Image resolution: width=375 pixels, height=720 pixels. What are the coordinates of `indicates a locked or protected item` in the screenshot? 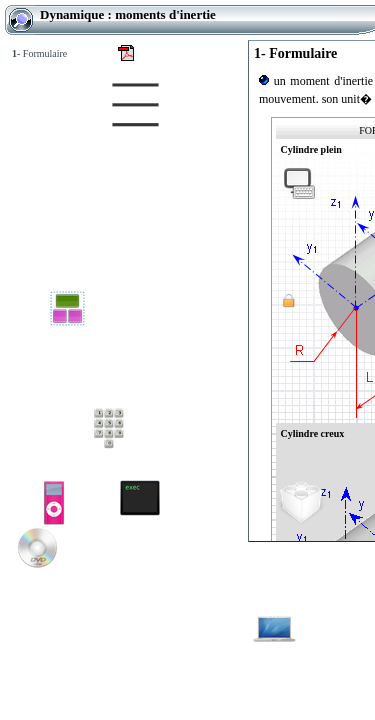 It's located at (289, 300).